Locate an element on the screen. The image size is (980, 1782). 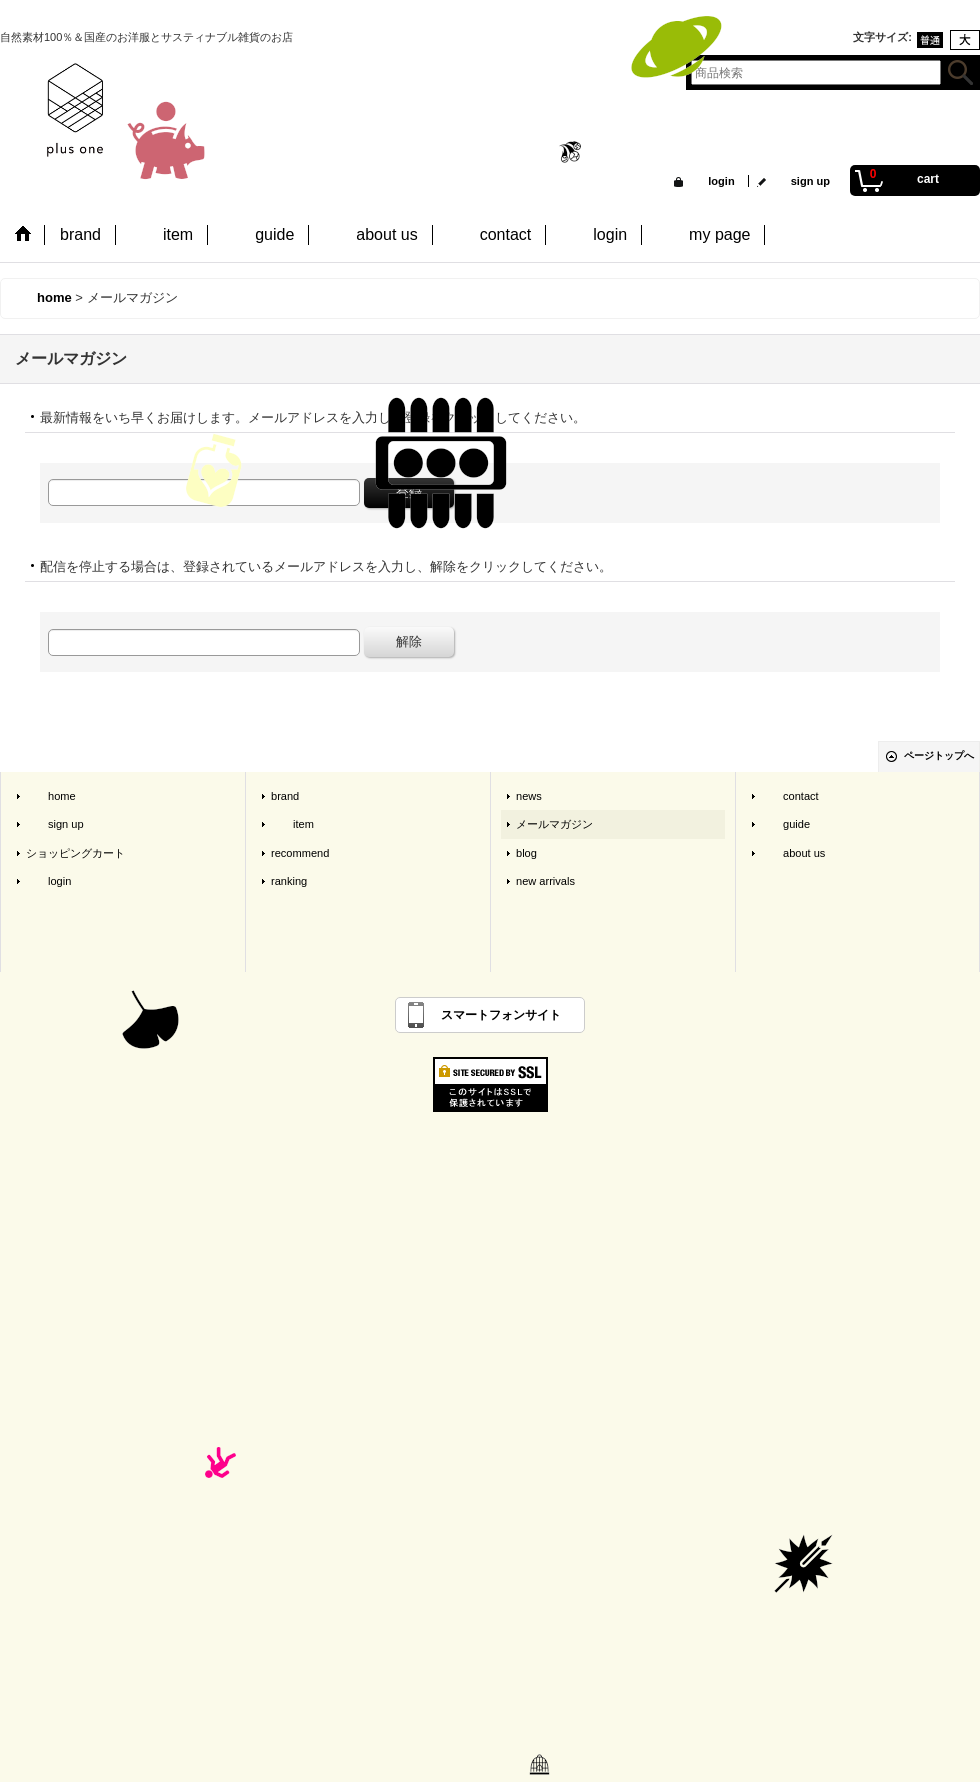
indicates a fall hazard or danger zone is located at coordinates (220, 1462).